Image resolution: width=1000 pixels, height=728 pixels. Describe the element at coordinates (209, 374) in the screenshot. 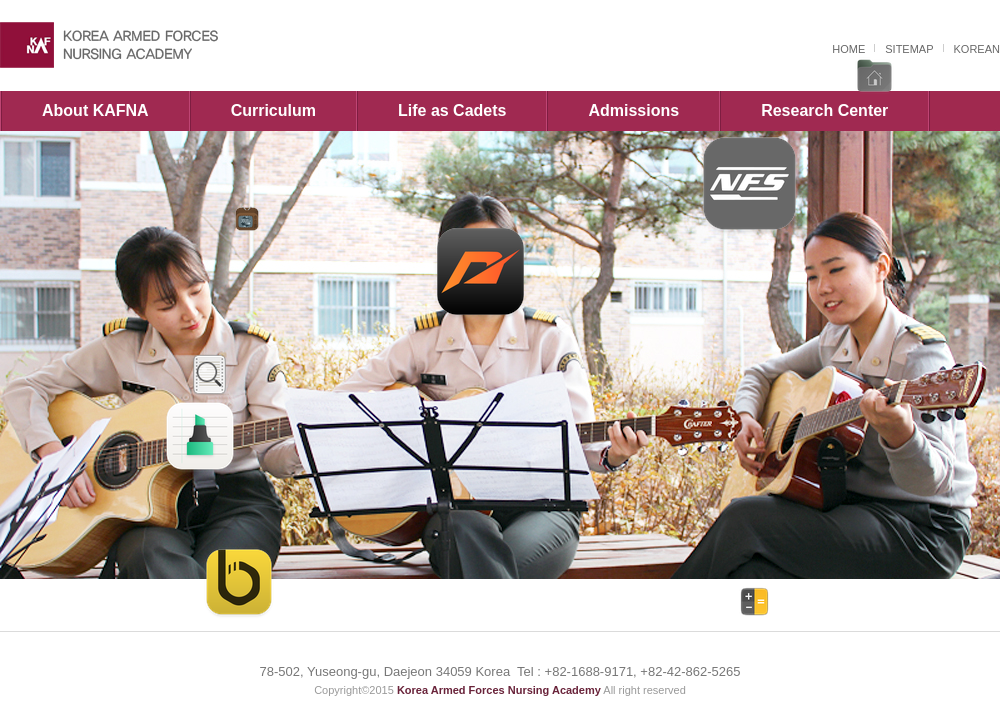

I see `open gnome logs application` at that location.